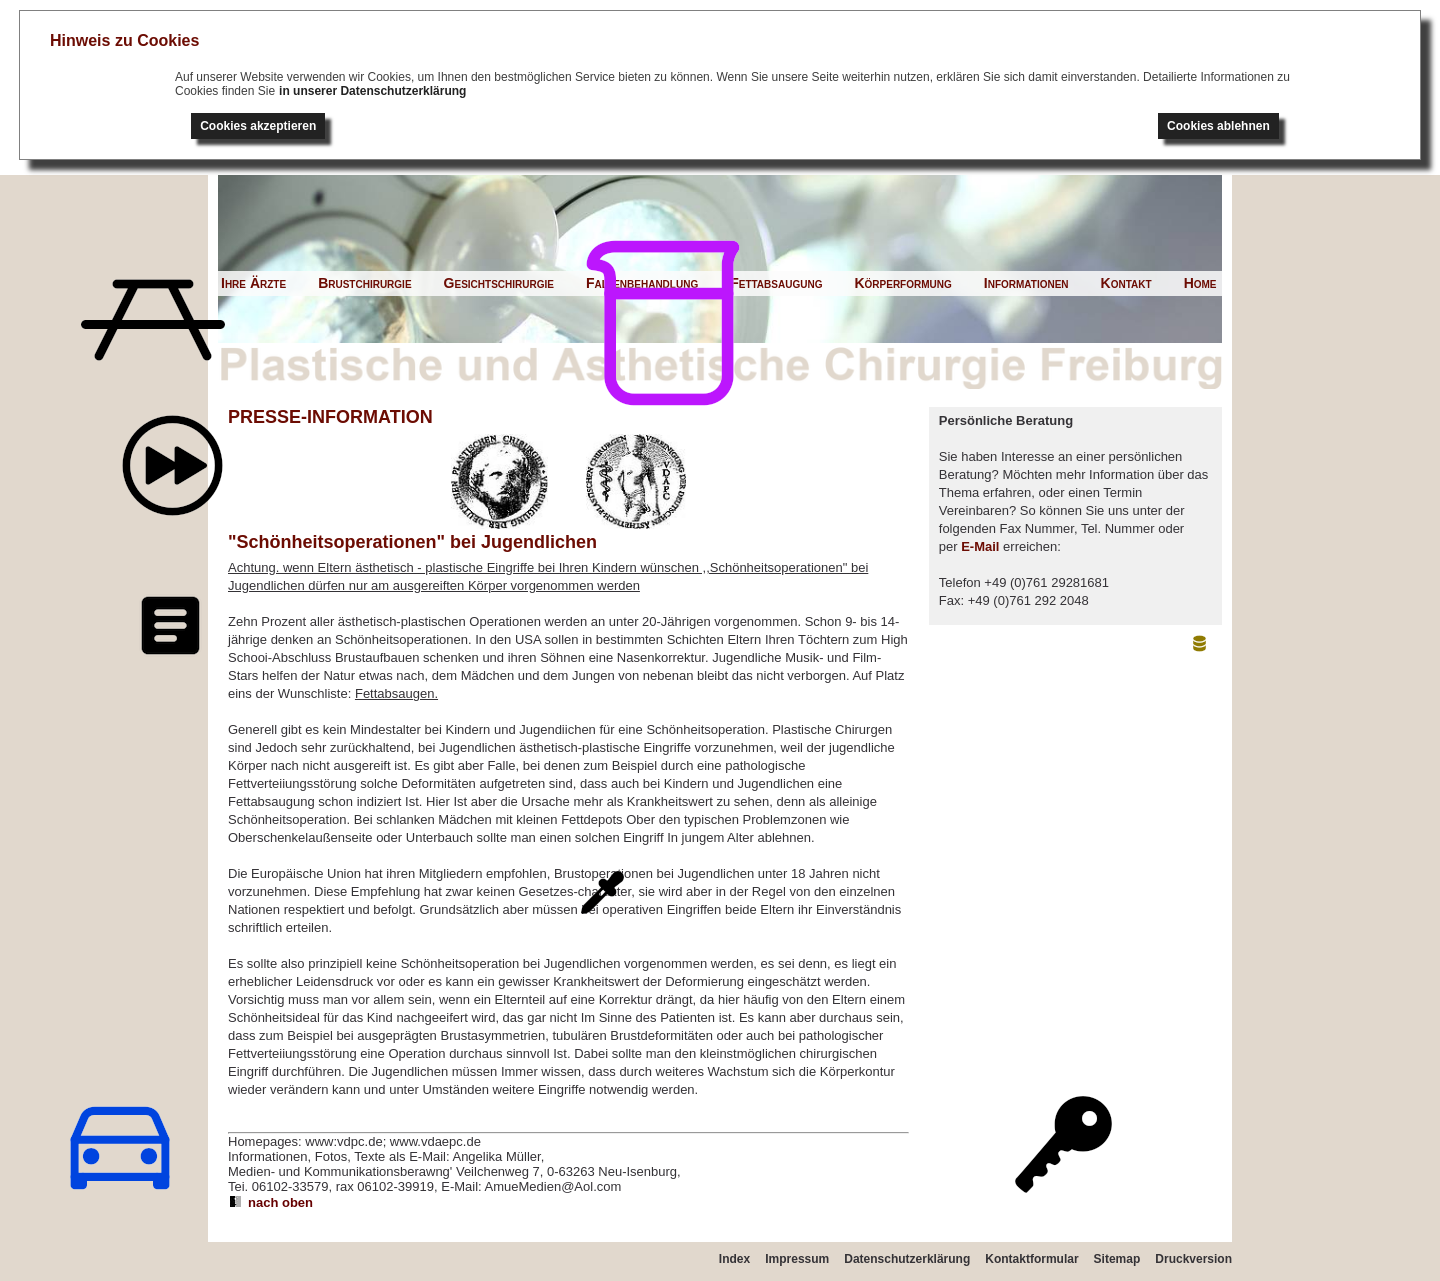 This screenshot has height=1281, width=1440. I want to click on view article or document content, so click(170, 625).